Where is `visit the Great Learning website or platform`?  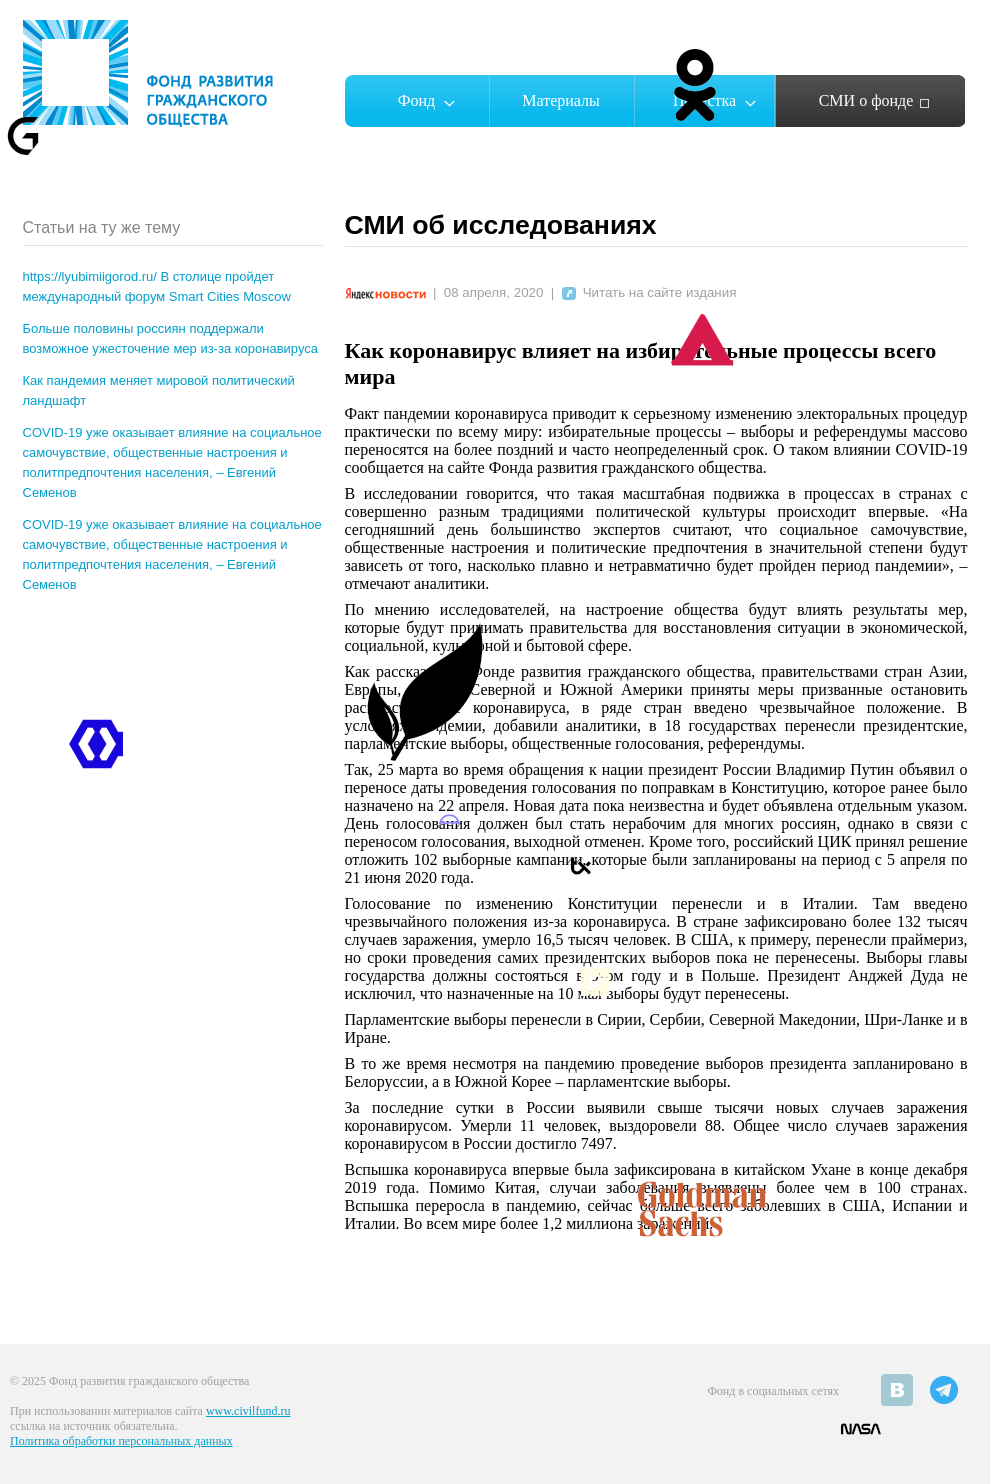
visit the Great Learning website or platform is located at coordinates (23, 136).